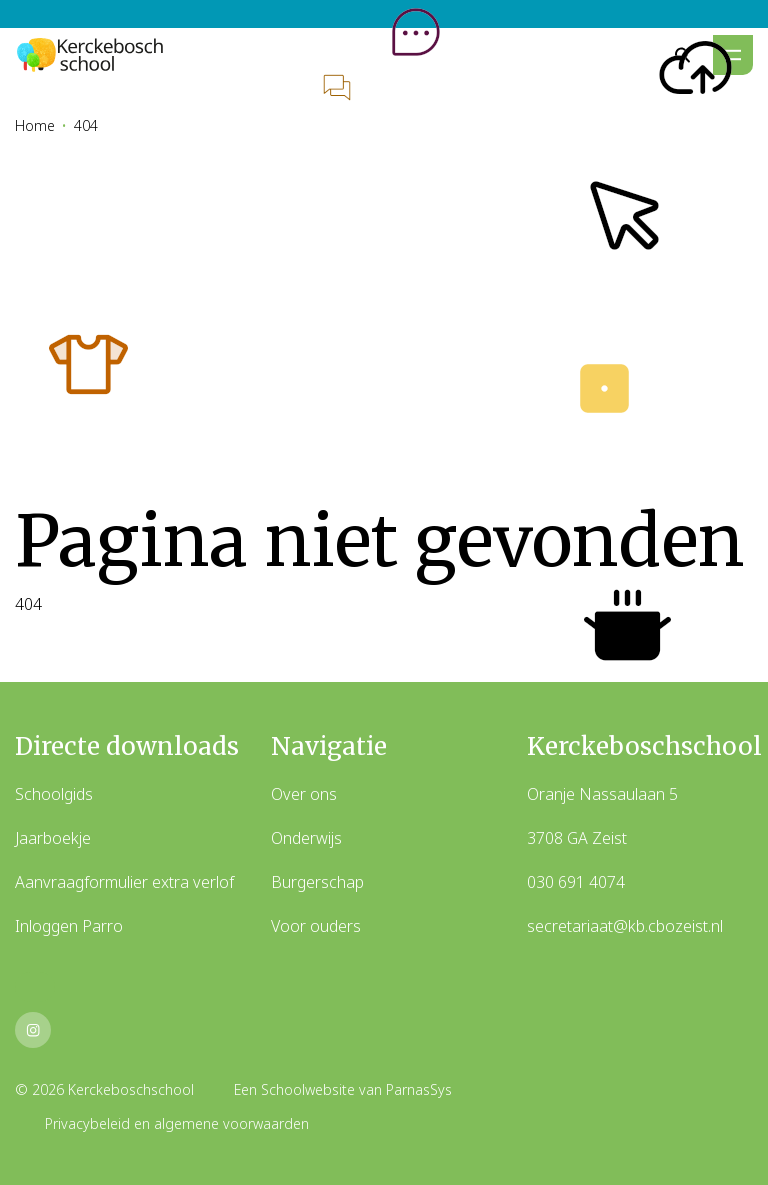 The height and width of the screenshot is (1185, 768). What do you see at coordinates (88, 364) in the screenshot?
I see `browse clothing or apparel items` at bounding box center [88, 364].